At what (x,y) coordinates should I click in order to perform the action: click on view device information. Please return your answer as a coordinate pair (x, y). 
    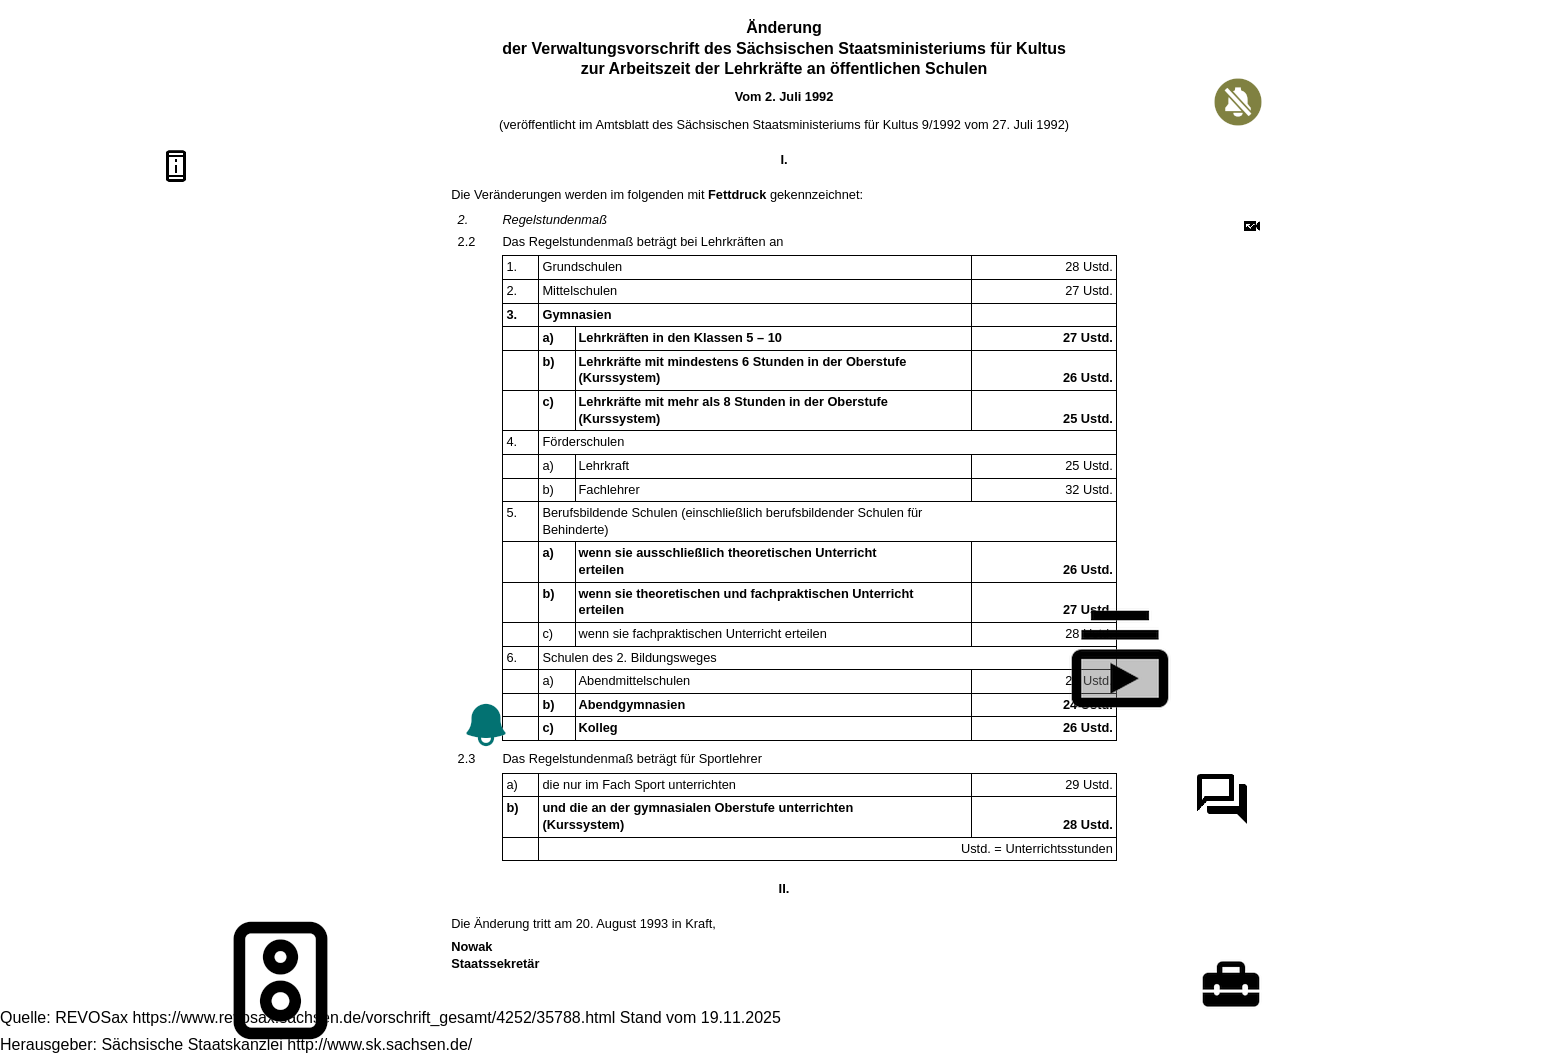
    Looking at the image, I should click on (176, 166).